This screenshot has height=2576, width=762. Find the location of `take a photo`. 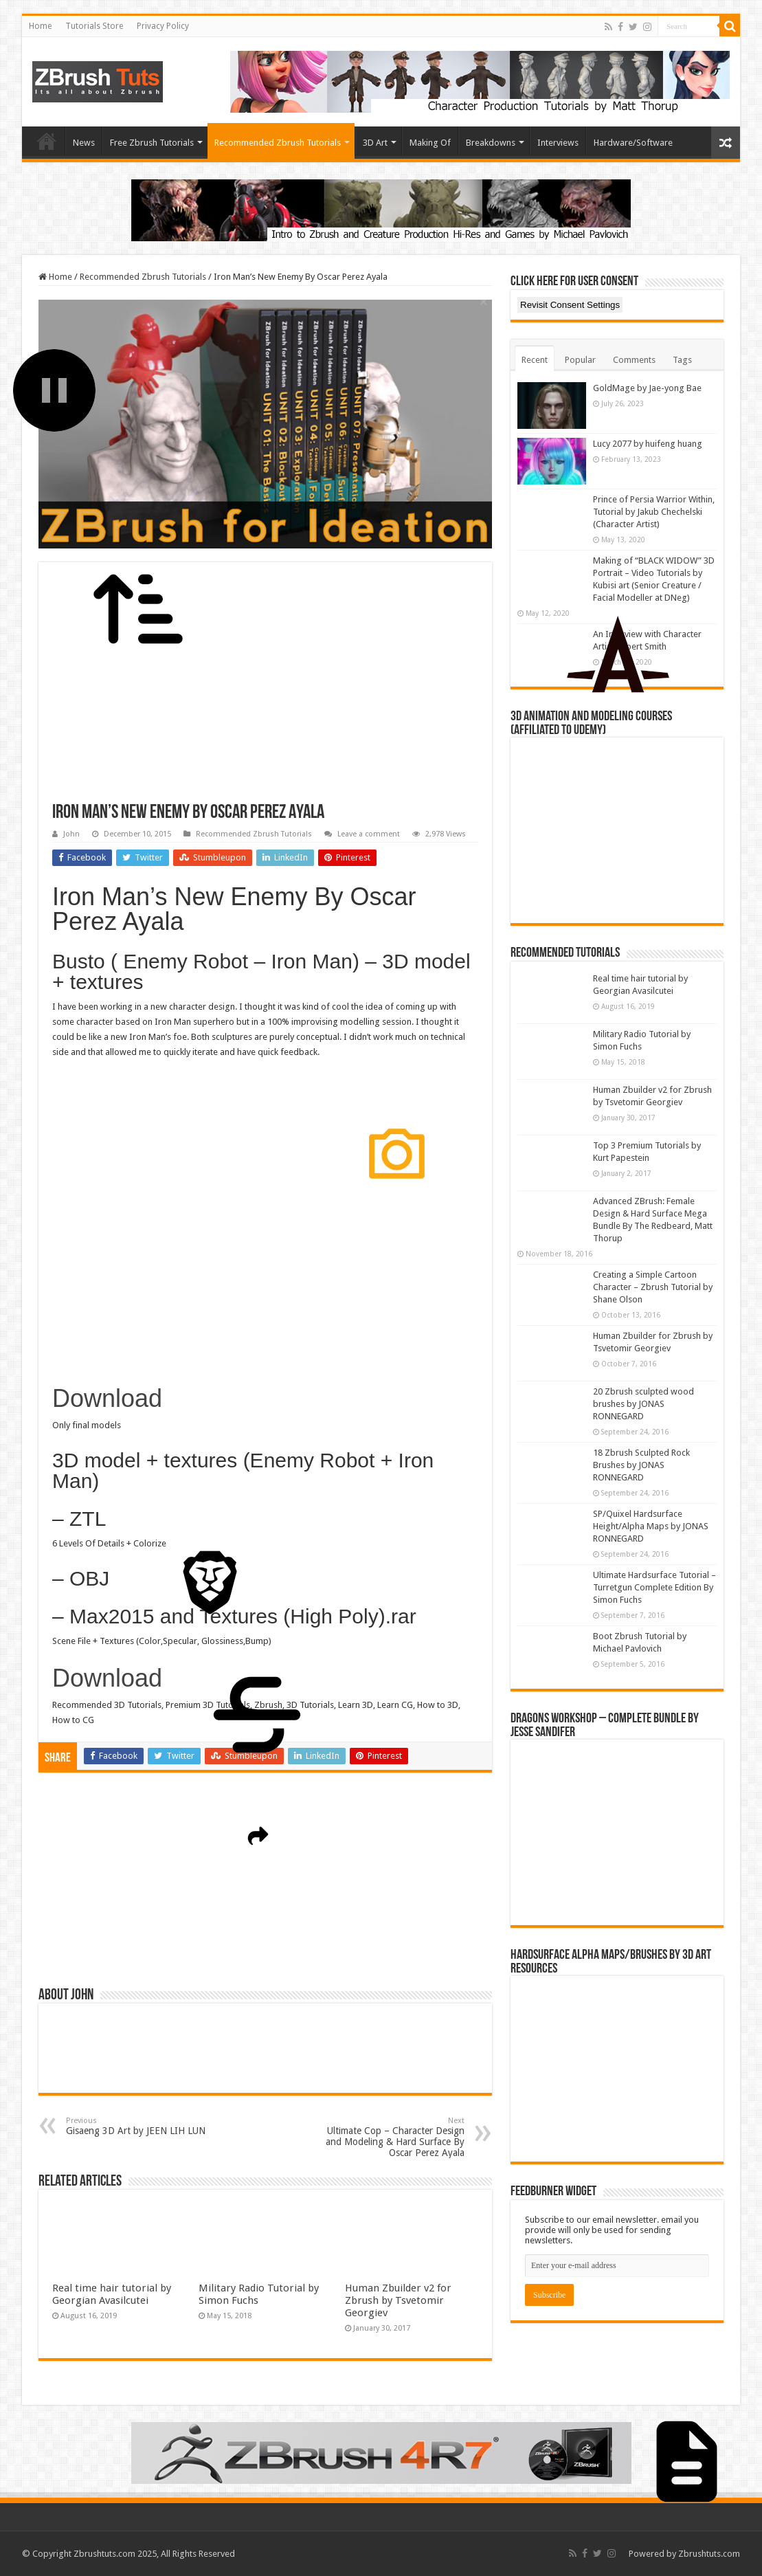

take a photo is located at coordinates (396, 1153).